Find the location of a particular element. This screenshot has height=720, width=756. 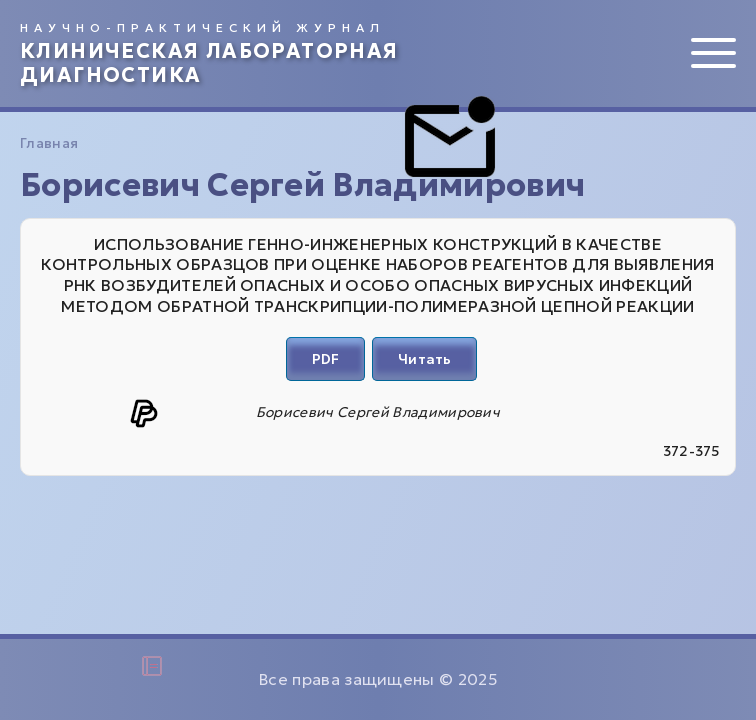

open notebook or notes app is located at coordinates (152, 666).